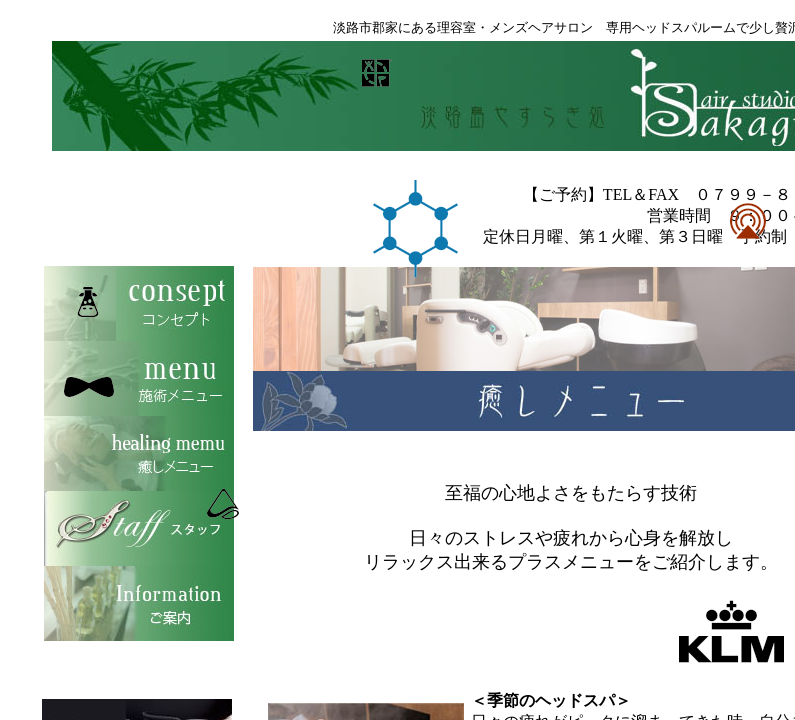 This screenshot has width=795, height=720. Describe the element at coordinates (89, 387) in the screenshot. I see `jhipster application framework logo` at that location.